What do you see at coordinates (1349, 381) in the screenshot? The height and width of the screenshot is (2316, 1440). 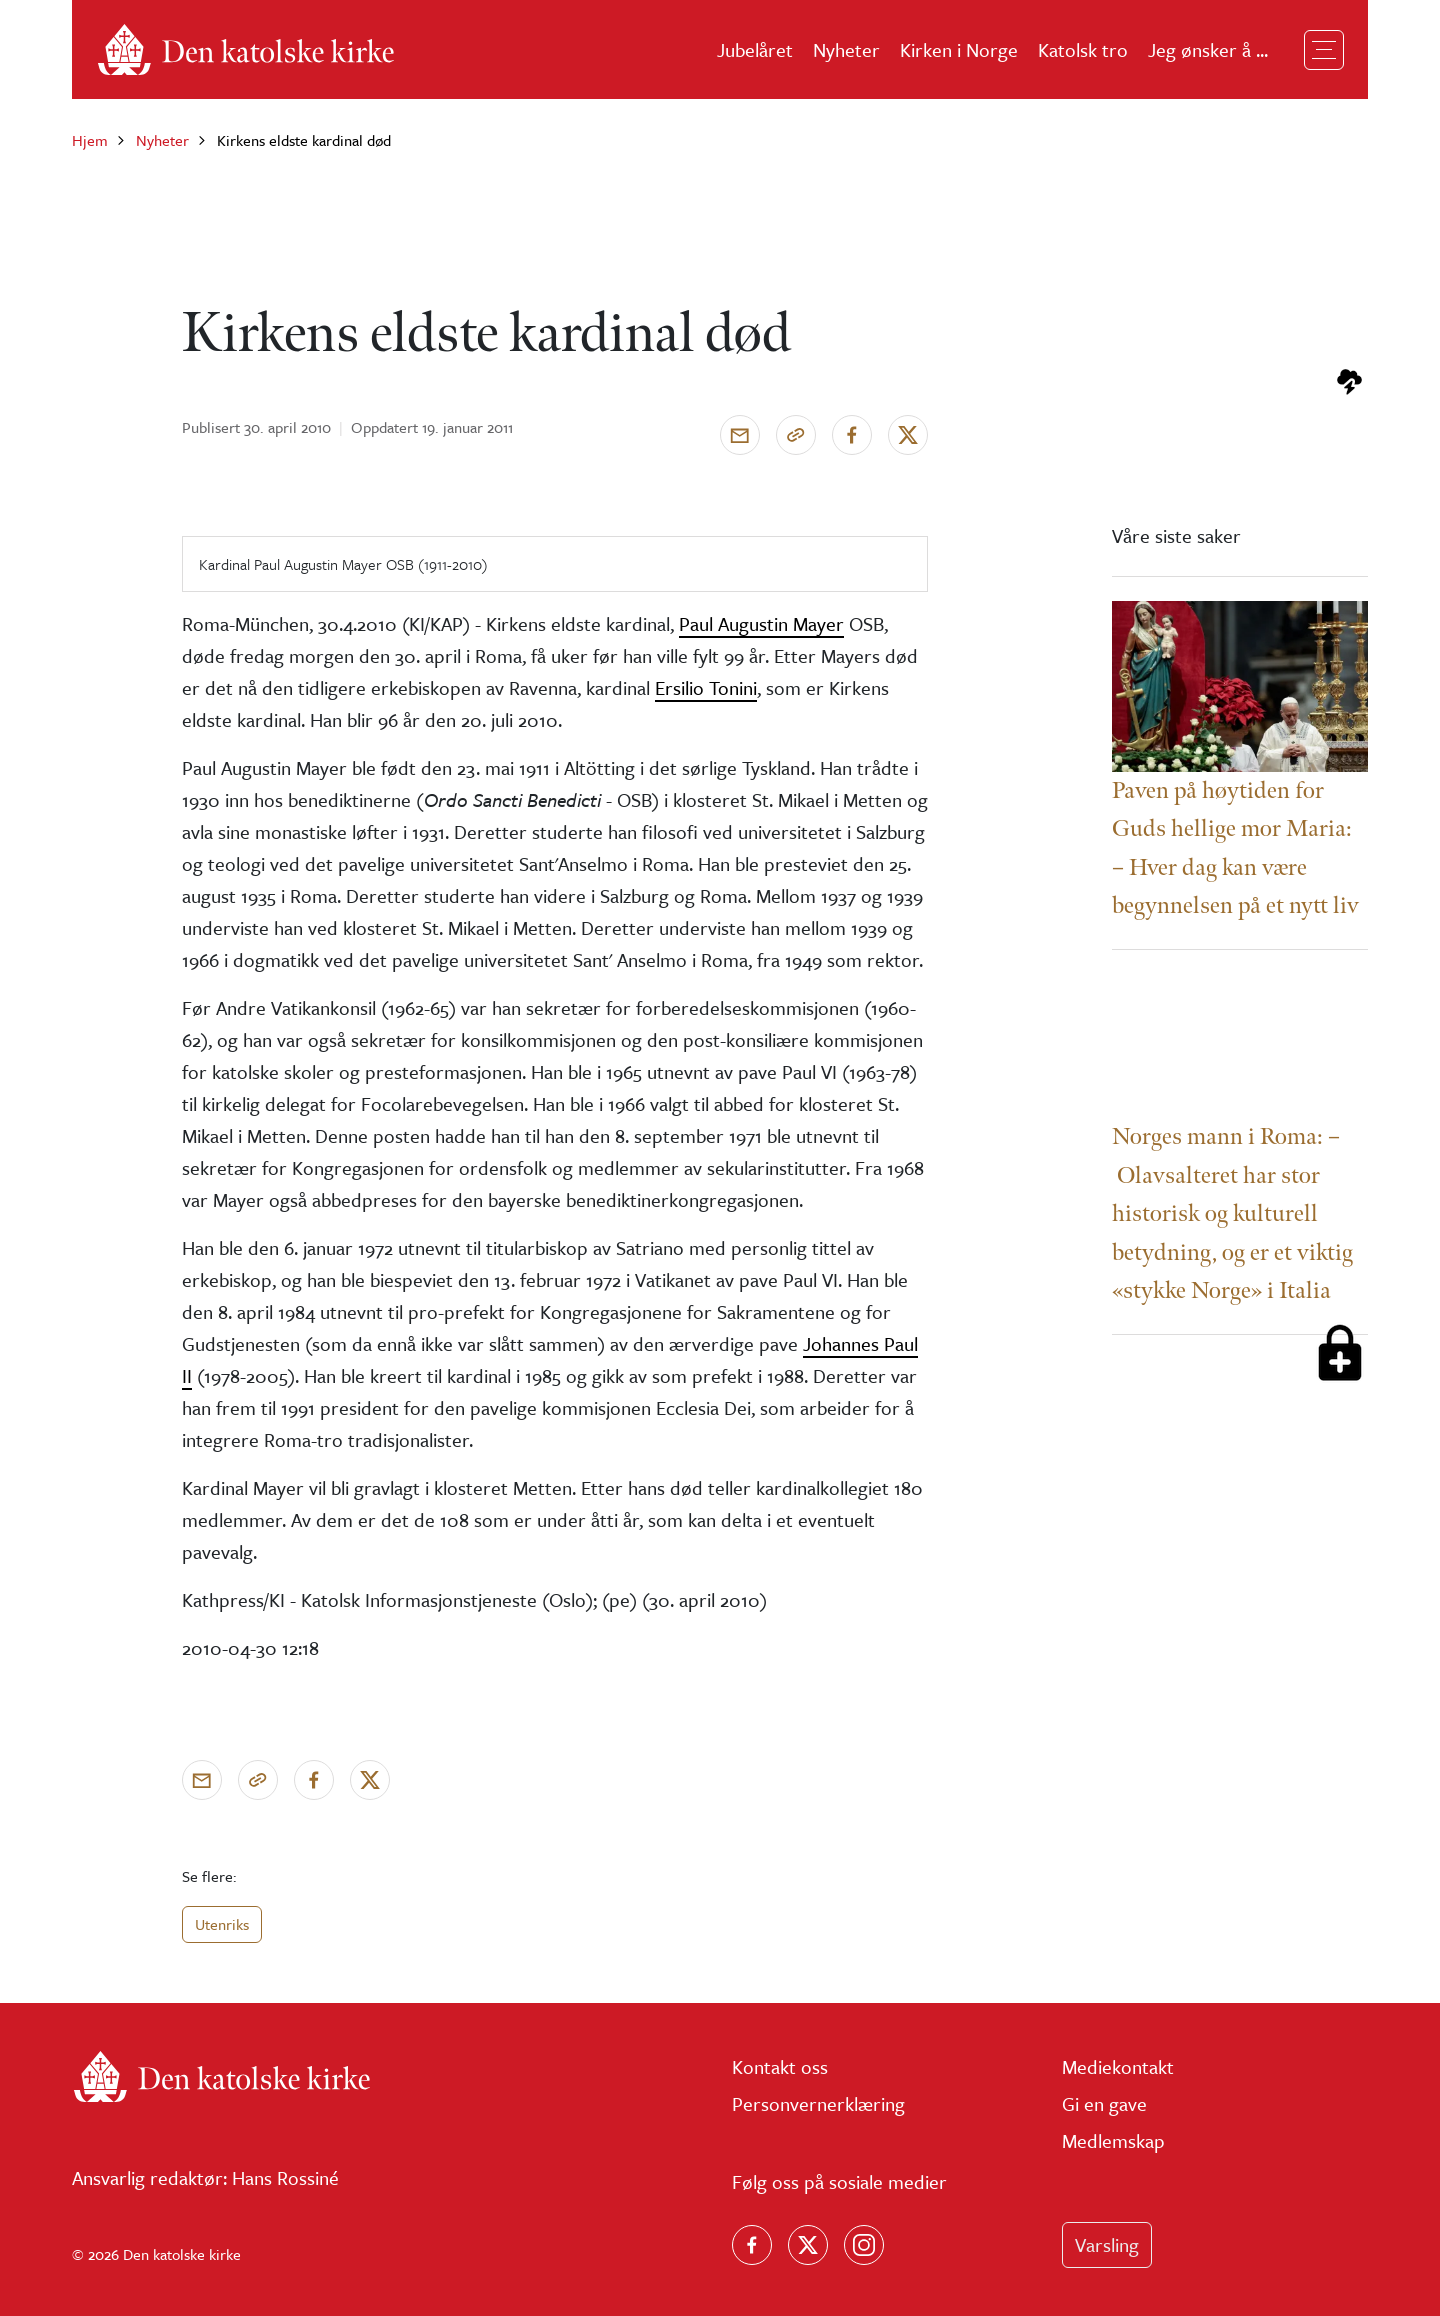 I see `indicates thunderstorm weather conditions` at bounding box center [1349, 381].